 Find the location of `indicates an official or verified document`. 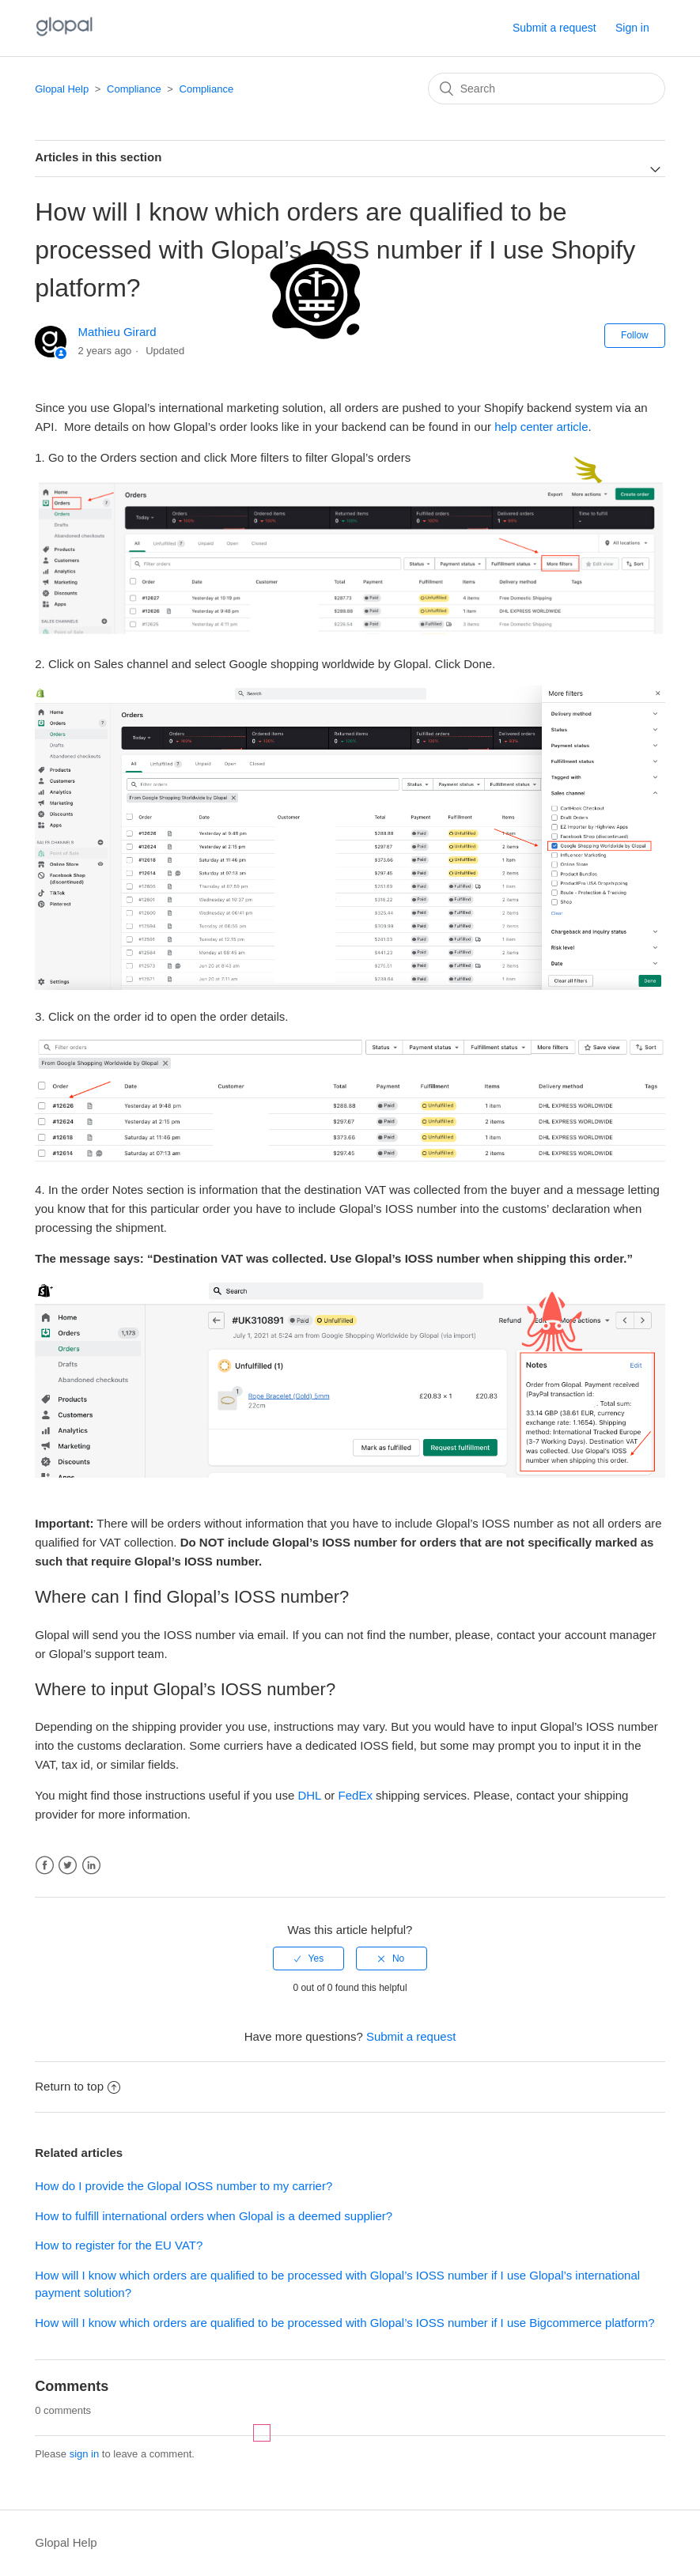

indicates an official or verified document is located at coordinates (315, 293).